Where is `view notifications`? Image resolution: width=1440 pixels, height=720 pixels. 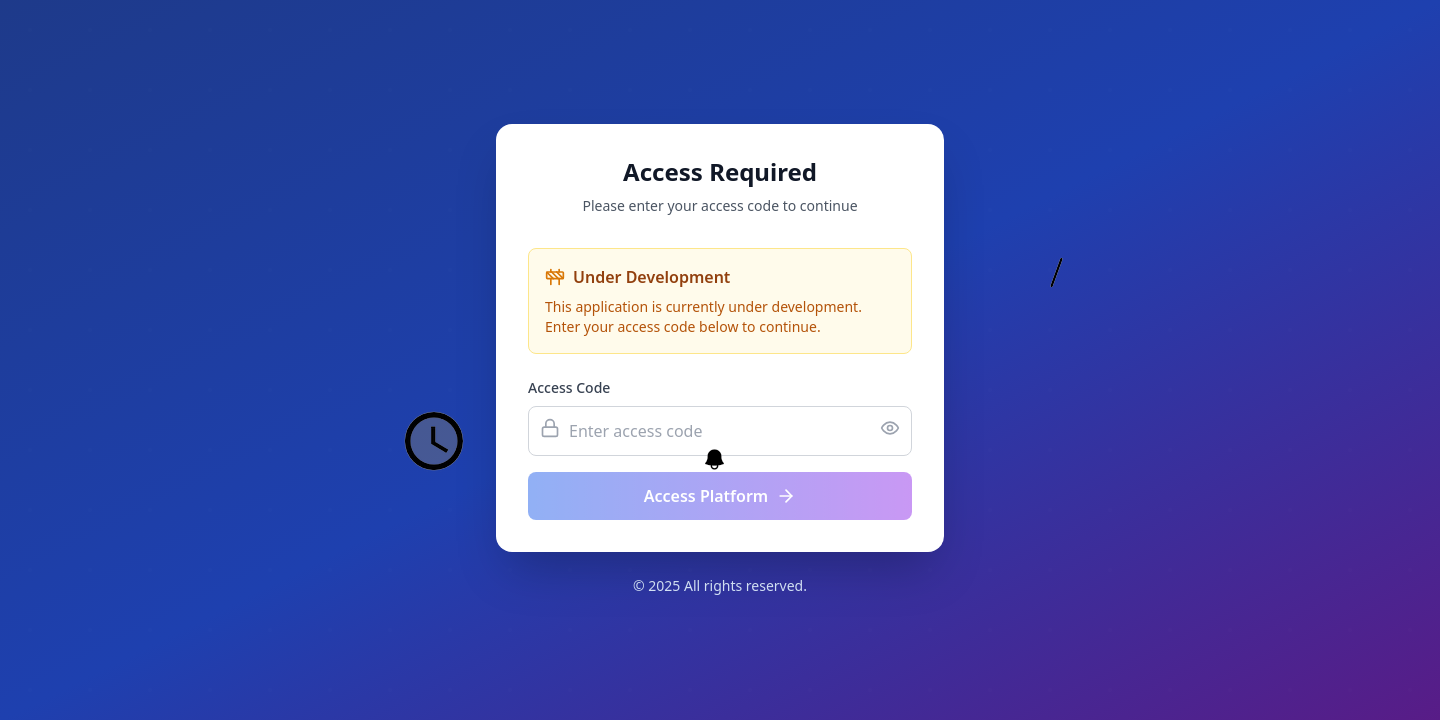
view notifications is located at coordinates (714, 459).